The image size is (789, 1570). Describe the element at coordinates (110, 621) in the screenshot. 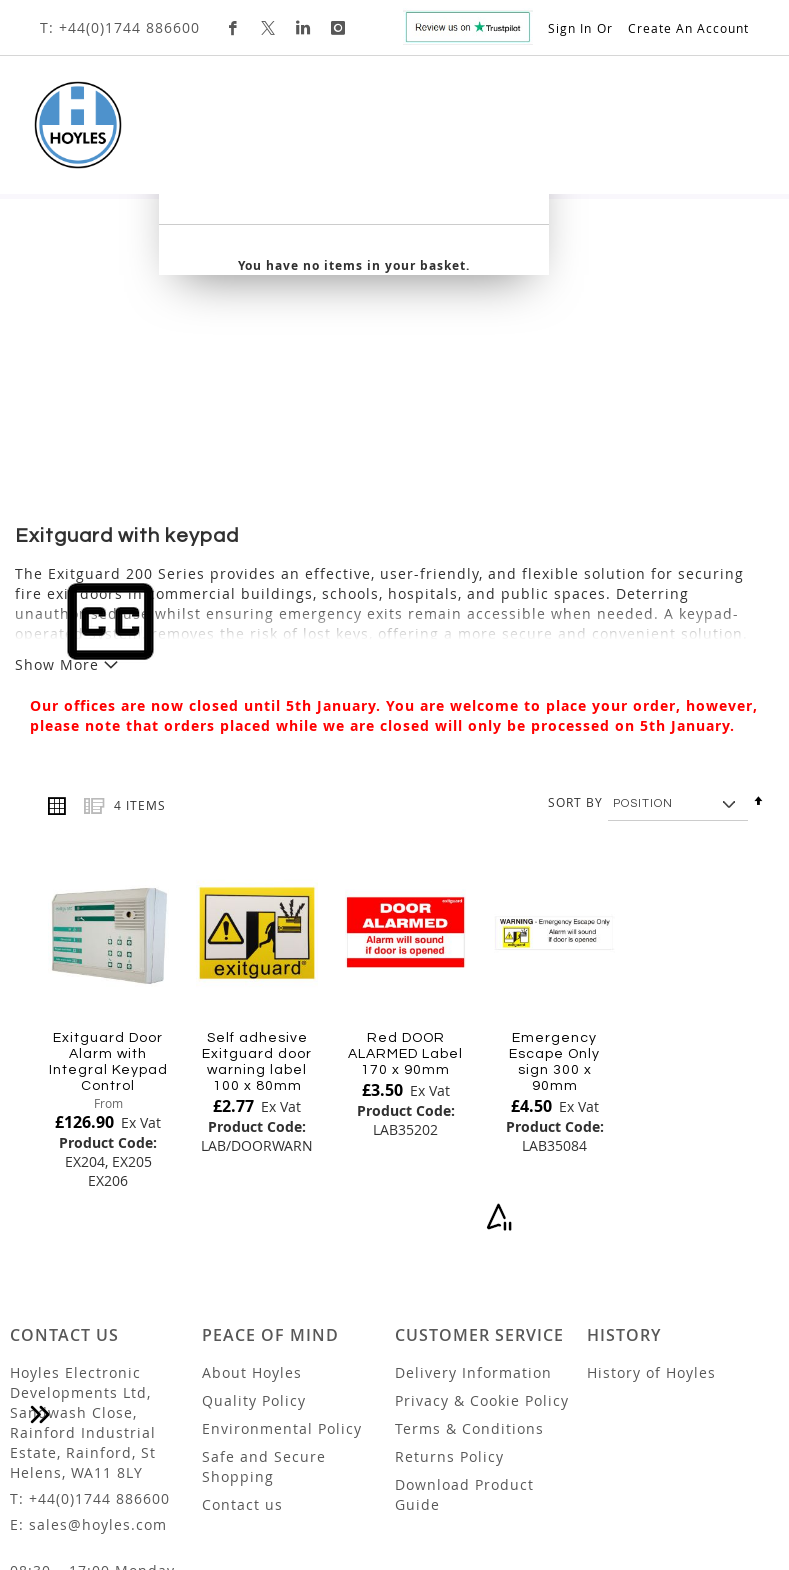

I see `enable closed captions for video content` at that location.